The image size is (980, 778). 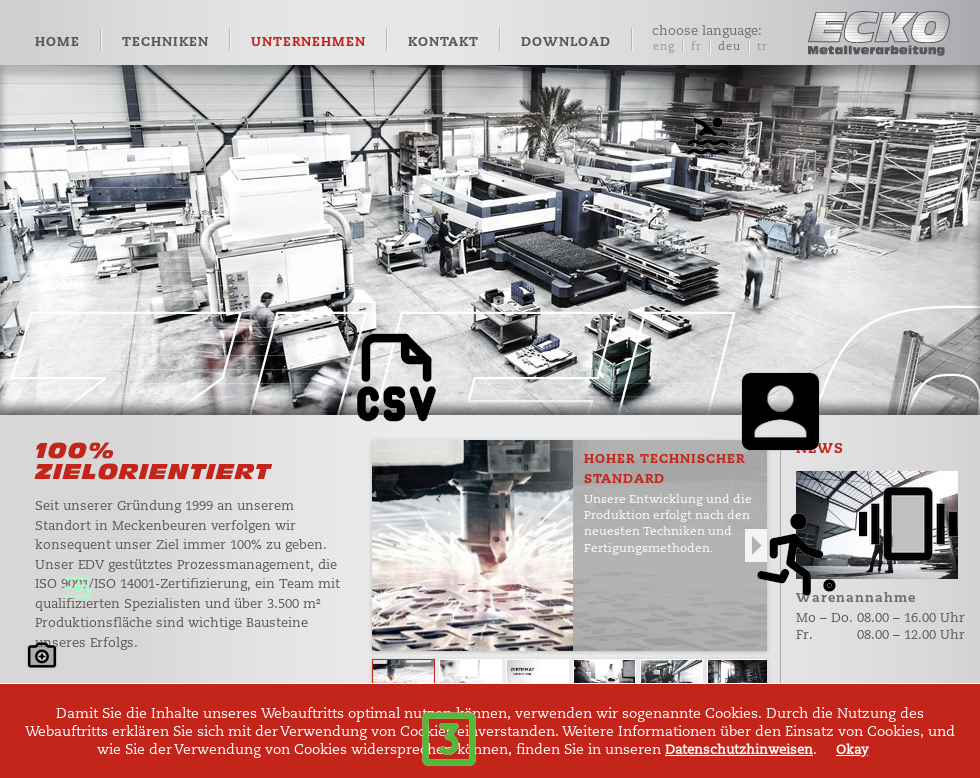 I want to click on indicates step three in a numbered sequence, so click(x=449, y=739).